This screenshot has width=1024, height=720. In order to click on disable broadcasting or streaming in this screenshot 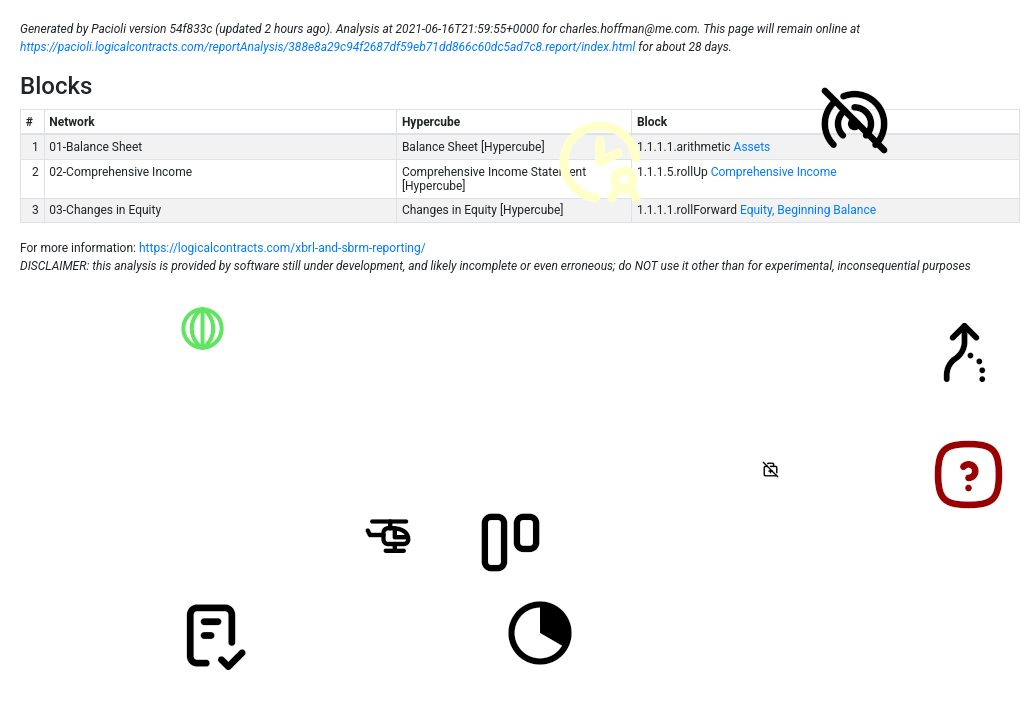, I will do `click(854, 120)`.